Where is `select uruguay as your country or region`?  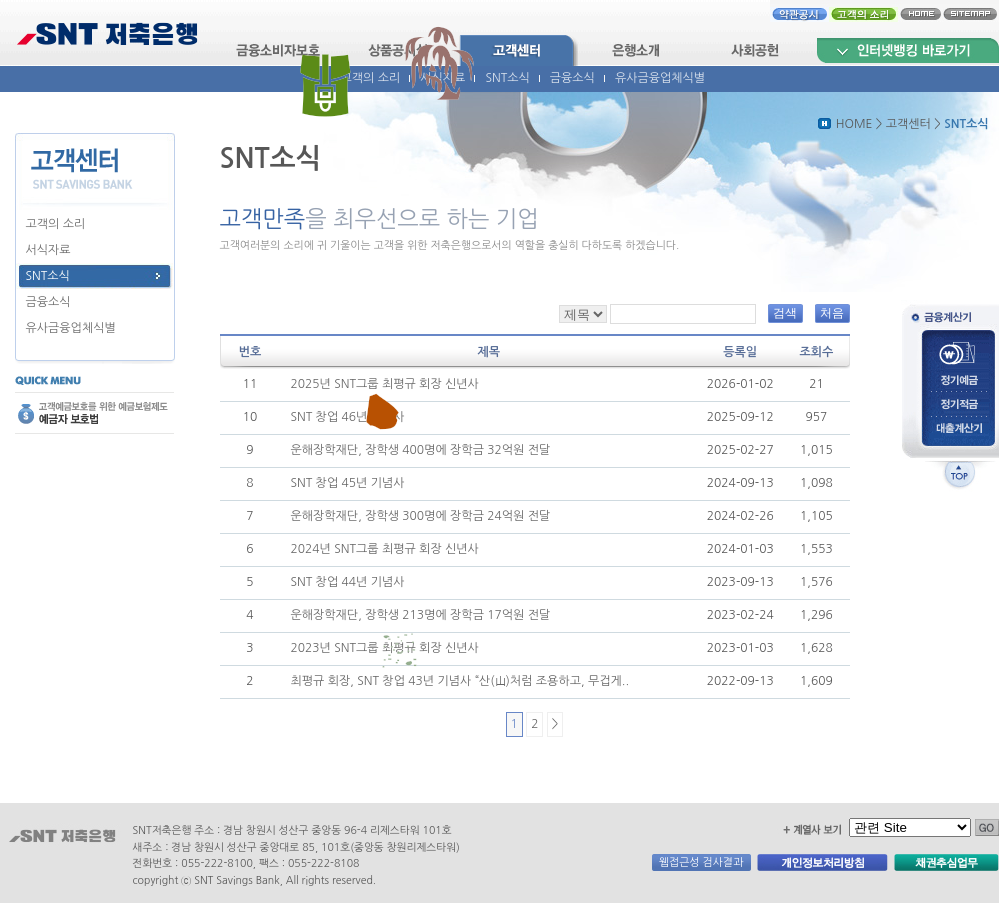
select uruguay as your country or region is located at coordinates (382, 411).